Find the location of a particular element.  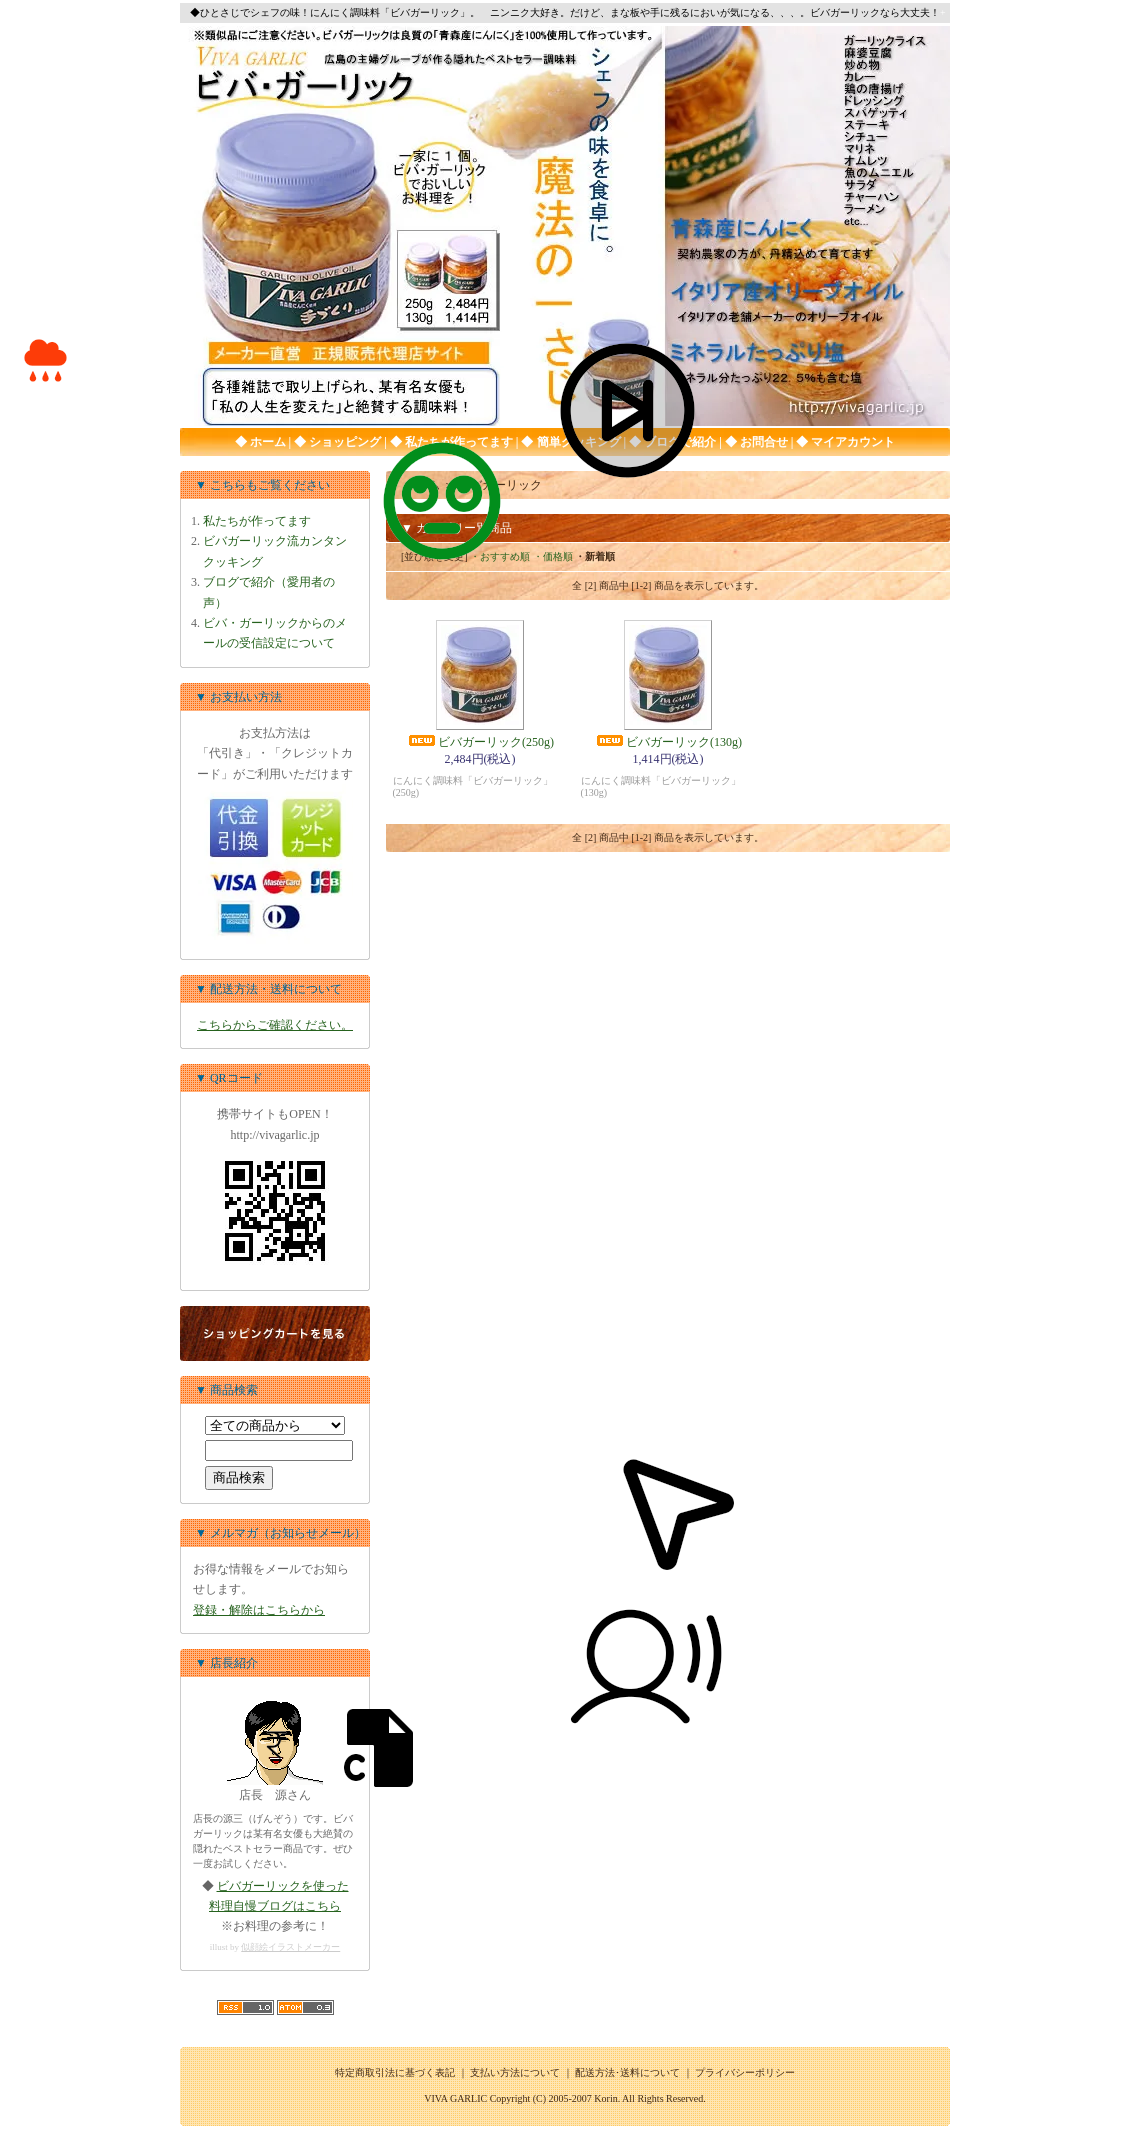

skip to next track is located at coordinates (627, 410).